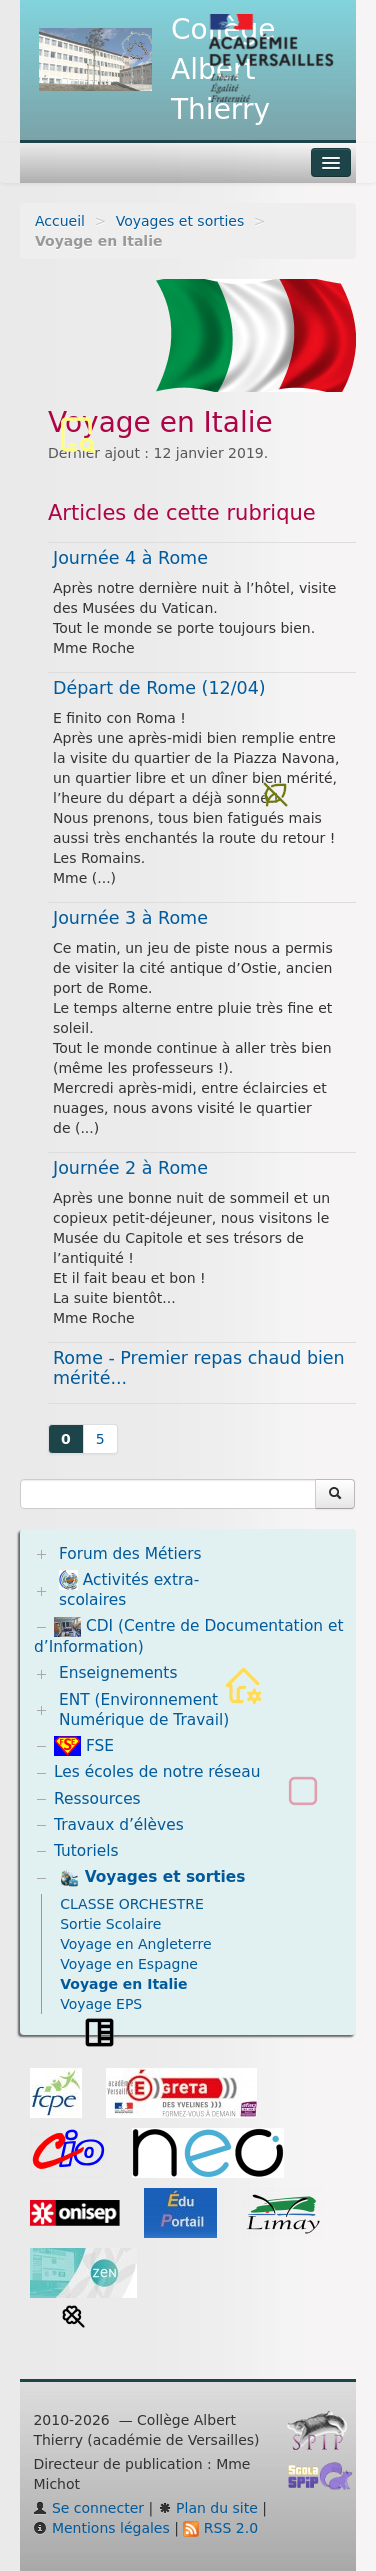 The height and width of the screenshot is (2571, 376). What do you see at coordinates (99, 2032) in the screenshot?
I see `toggle between split-screen or half-view mode` at bounding box center [99, 2032].